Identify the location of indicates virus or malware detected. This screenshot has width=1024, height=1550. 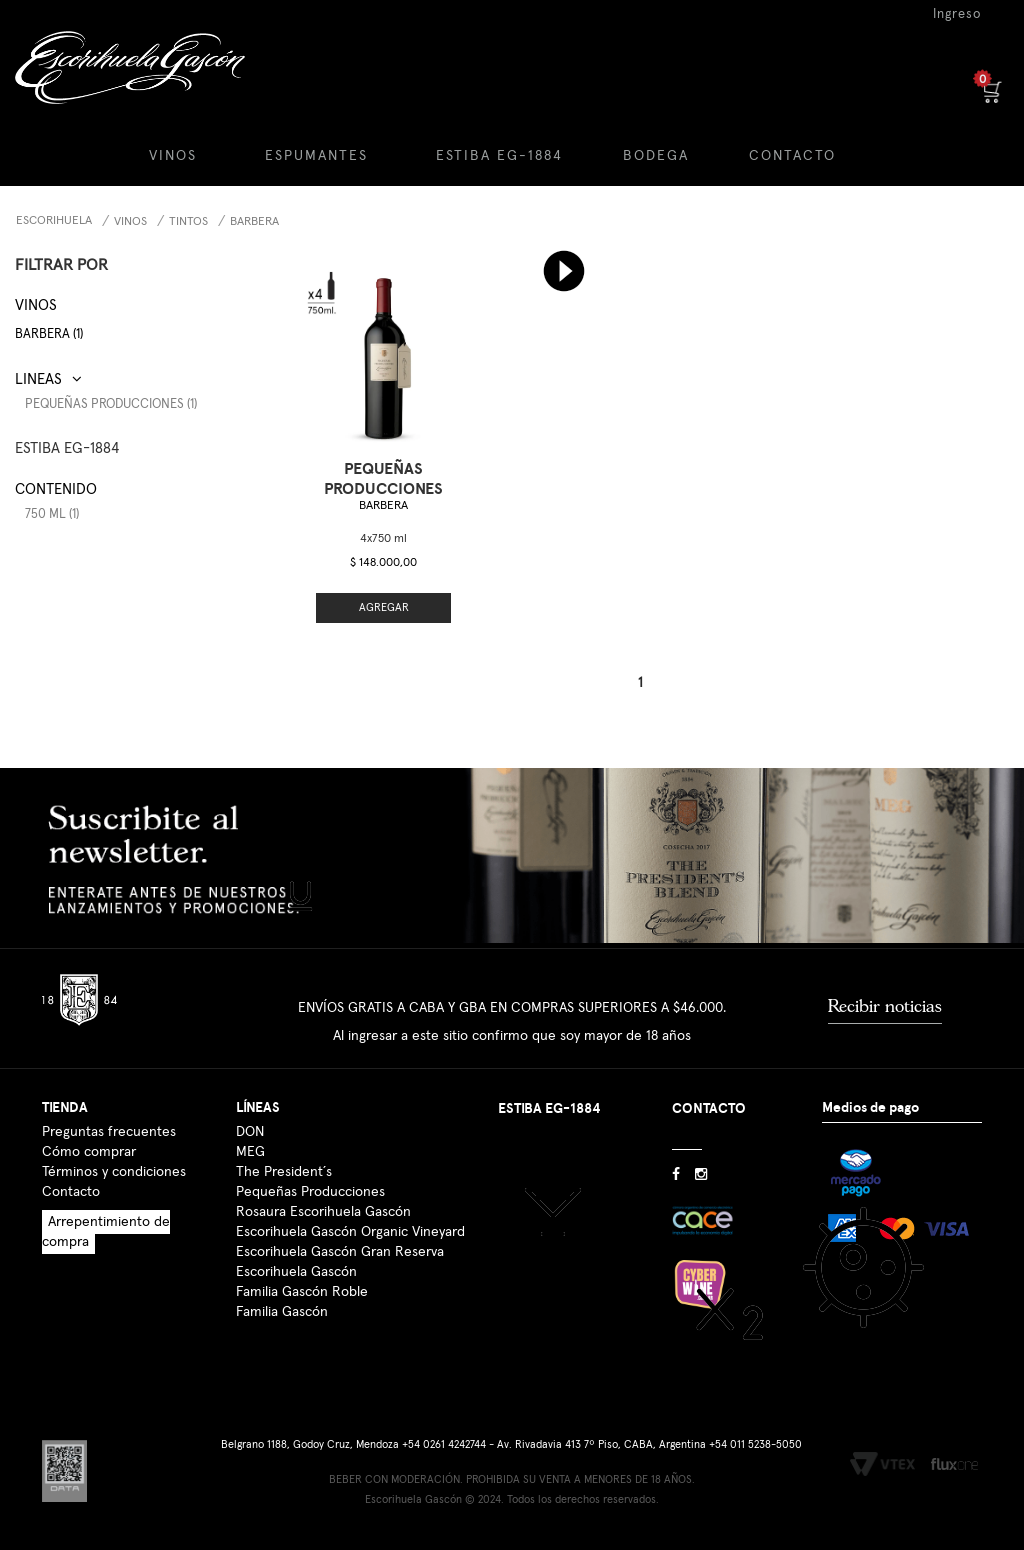
(863, 1267).